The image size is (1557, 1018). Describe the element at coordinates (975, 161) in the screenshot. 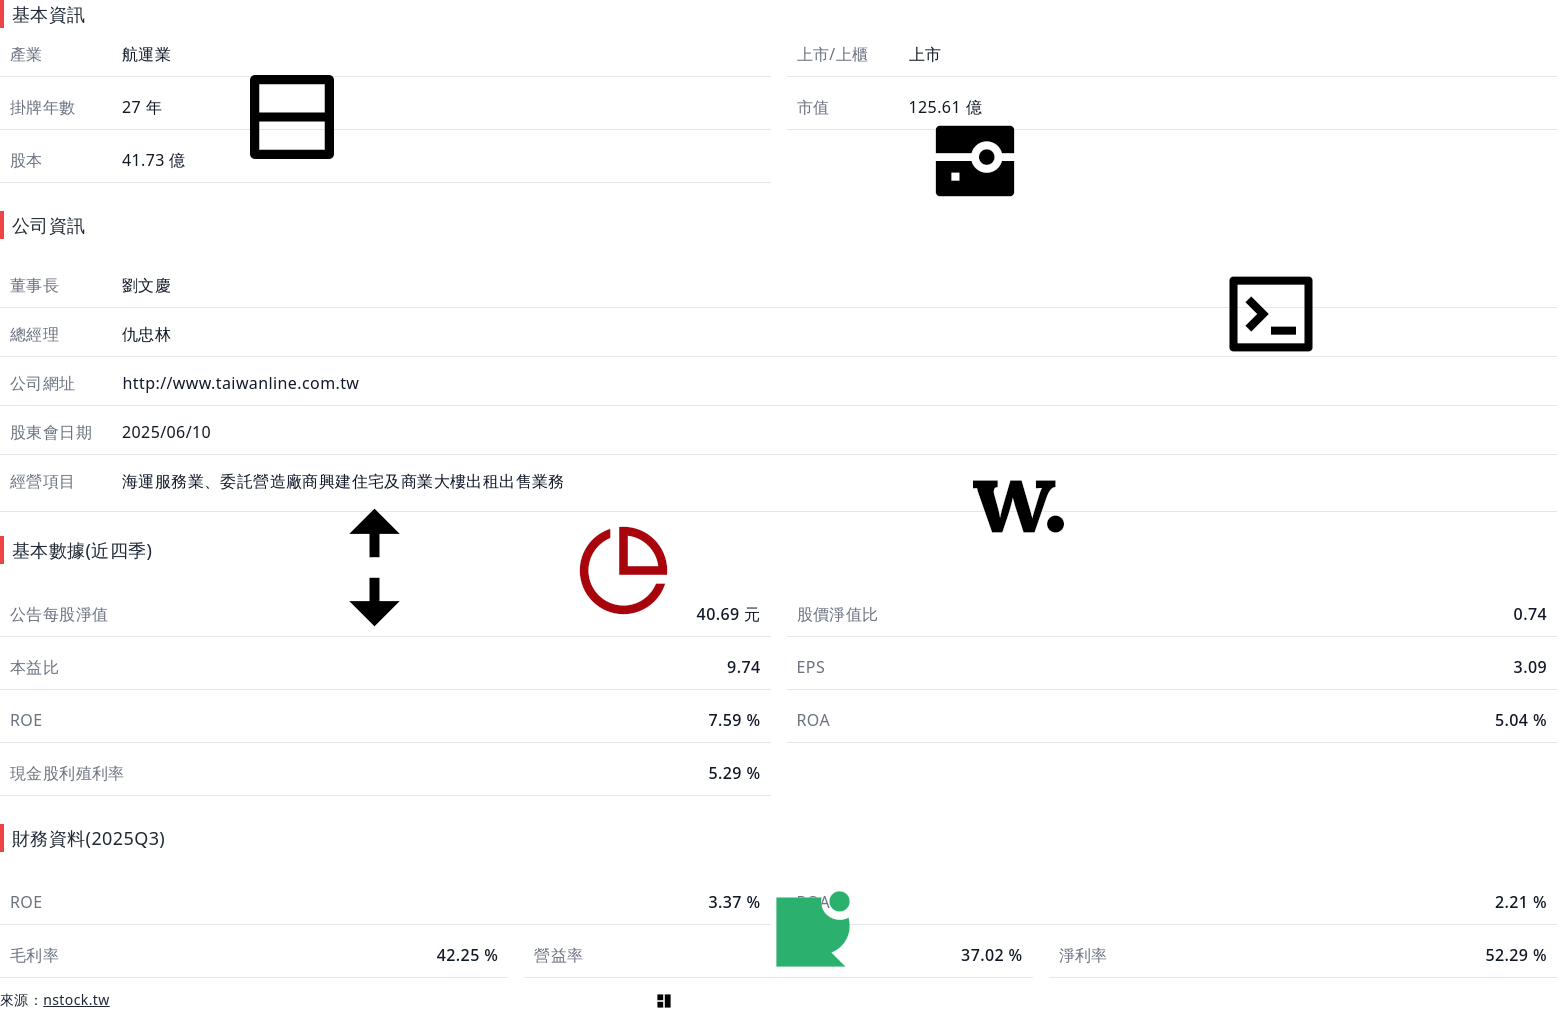

I see `connect to a projector or external display` at that location.